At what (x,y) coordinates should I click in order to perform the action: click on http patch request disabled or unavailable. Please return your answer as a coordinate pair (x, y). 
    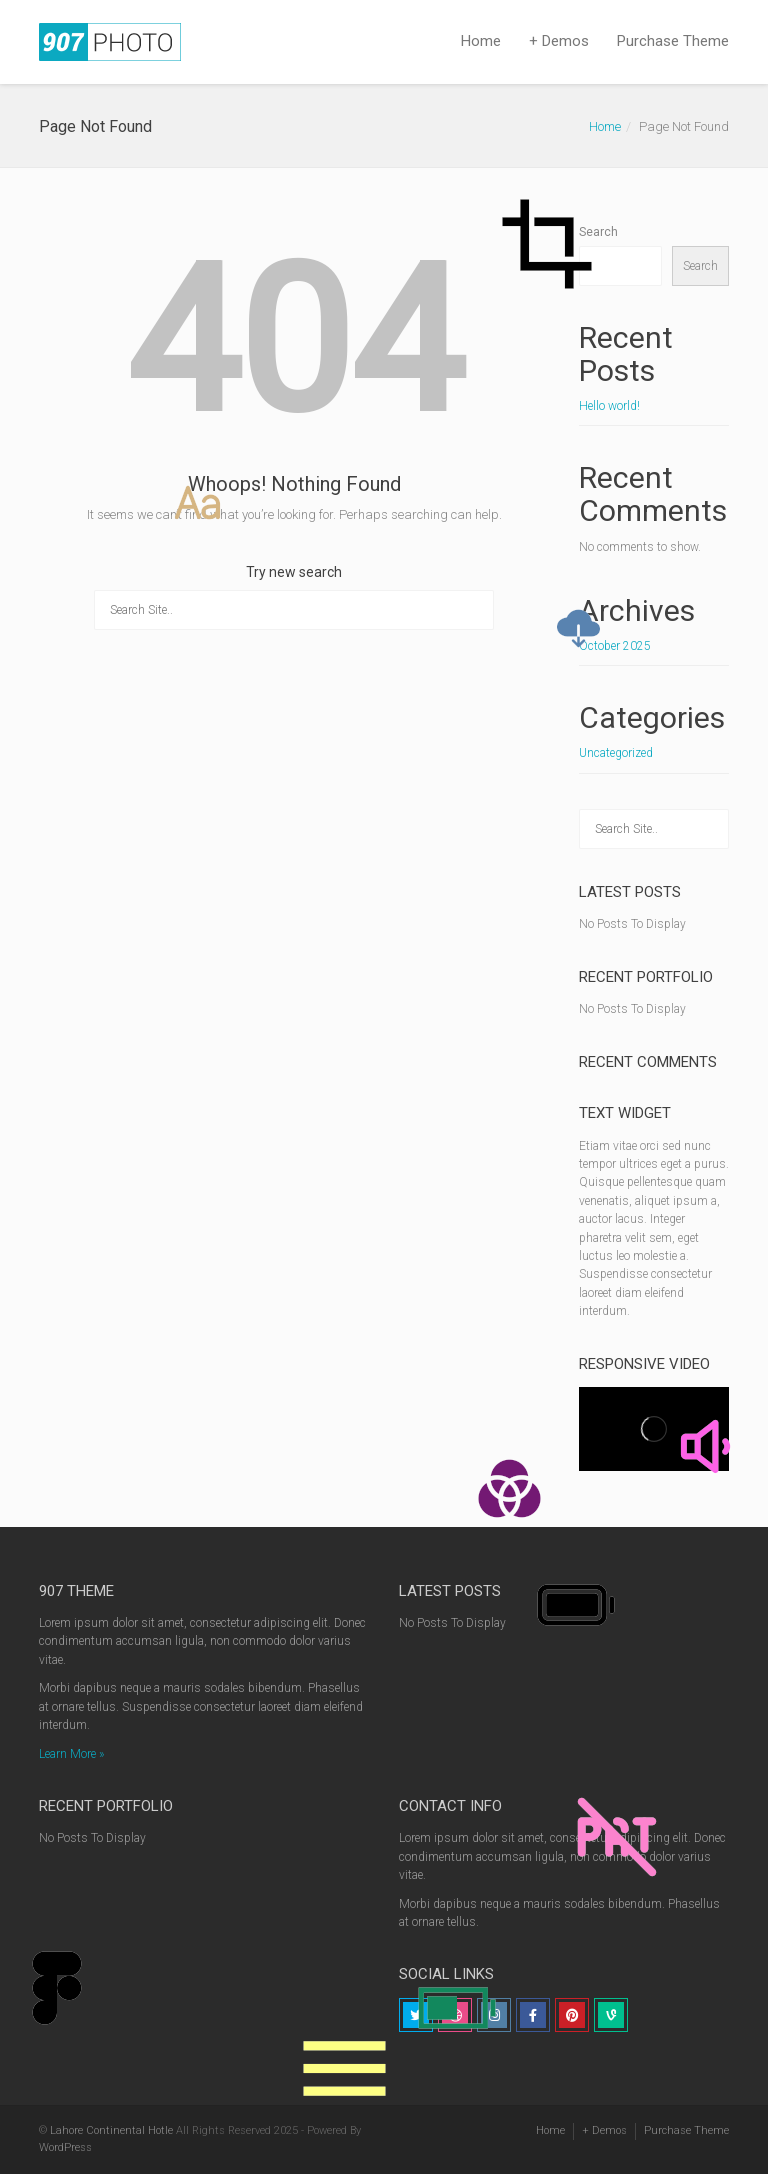
    Looking at the image, I should click on (617, 1837).